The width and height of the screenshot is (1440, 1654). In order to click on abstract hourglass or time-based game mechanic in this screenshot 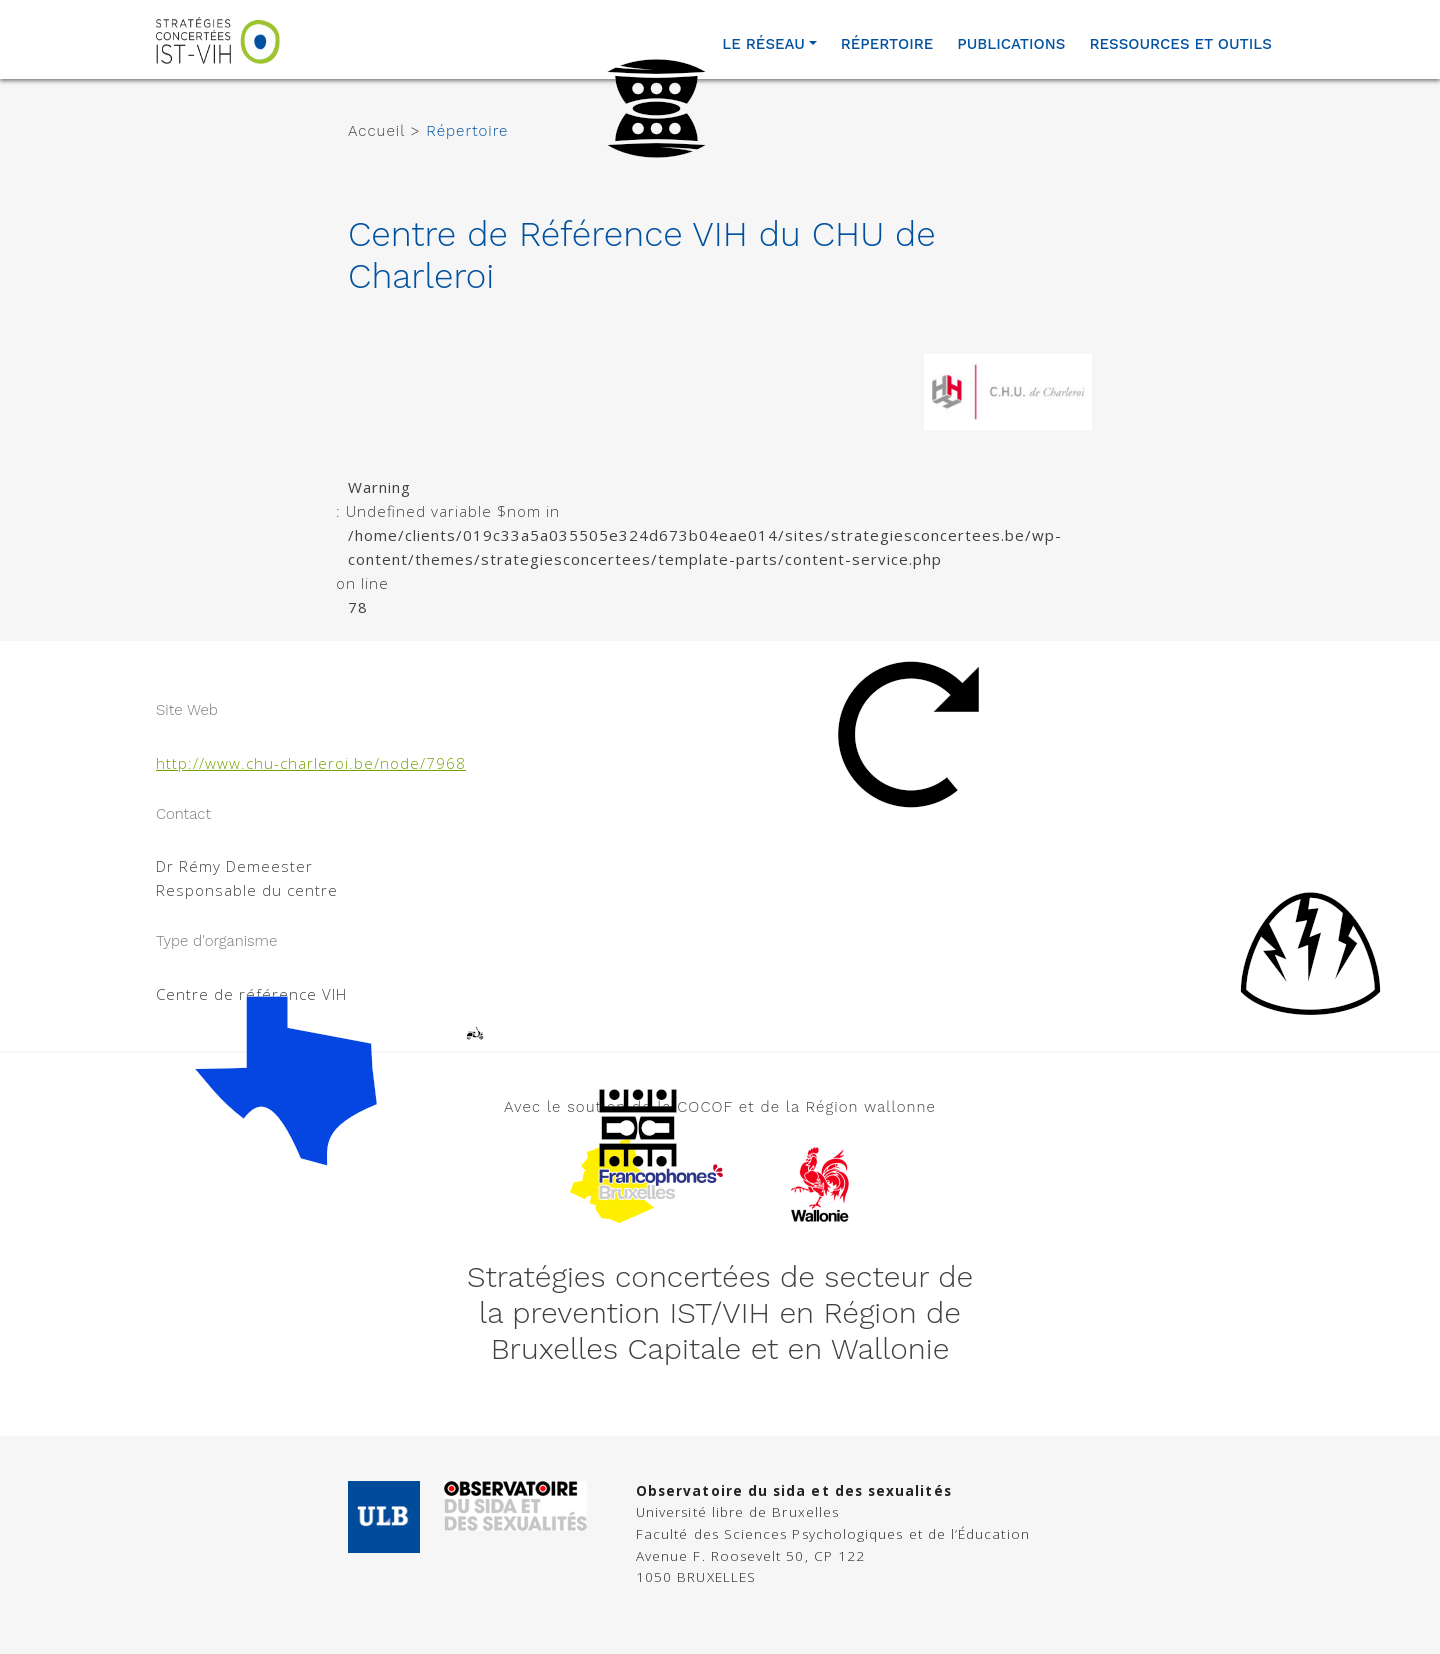, I will do `click(656, 108)`.